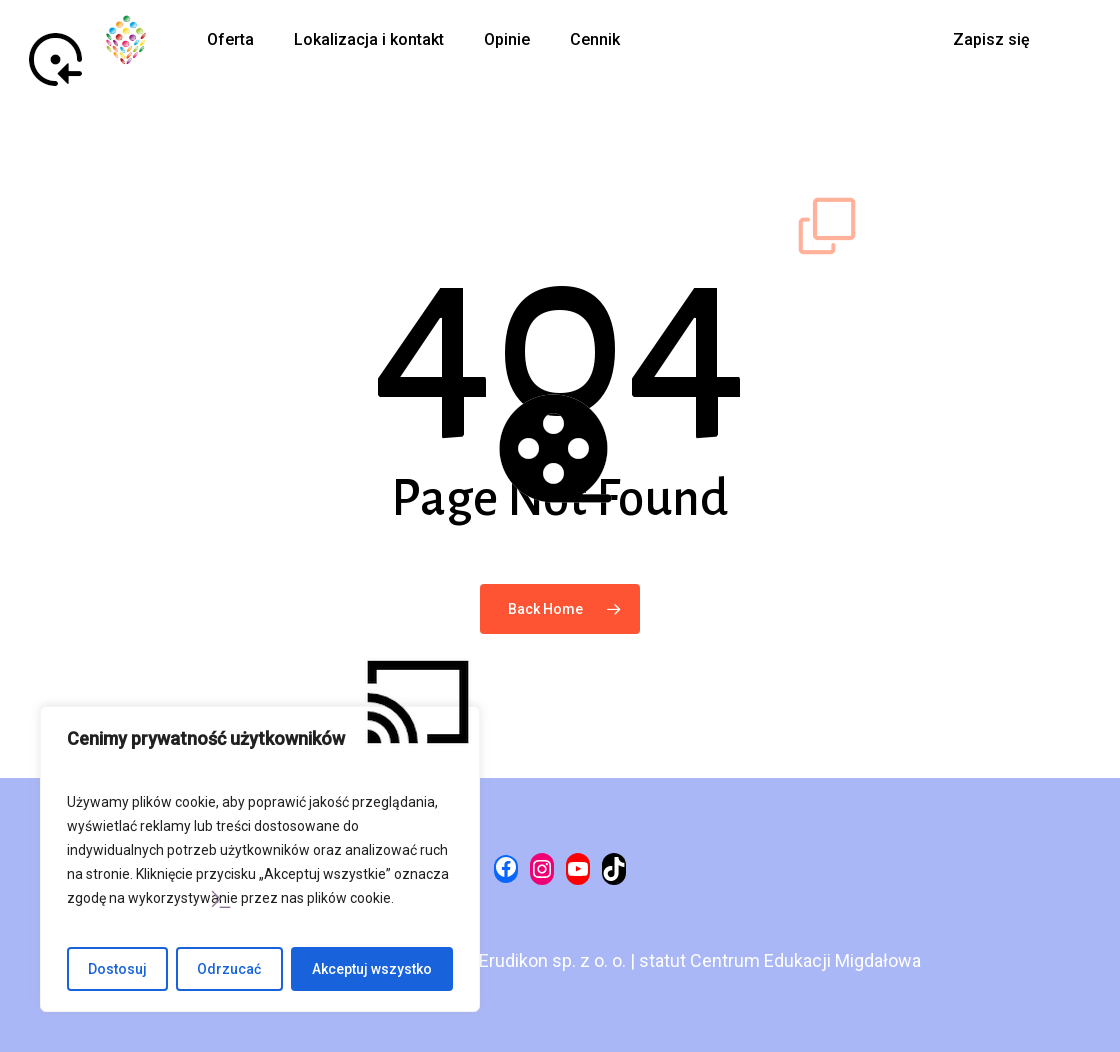  What do you see at coordinates (221, 899) in the screenshot?
I see `open the command palette` at bounding box center [221, 899].